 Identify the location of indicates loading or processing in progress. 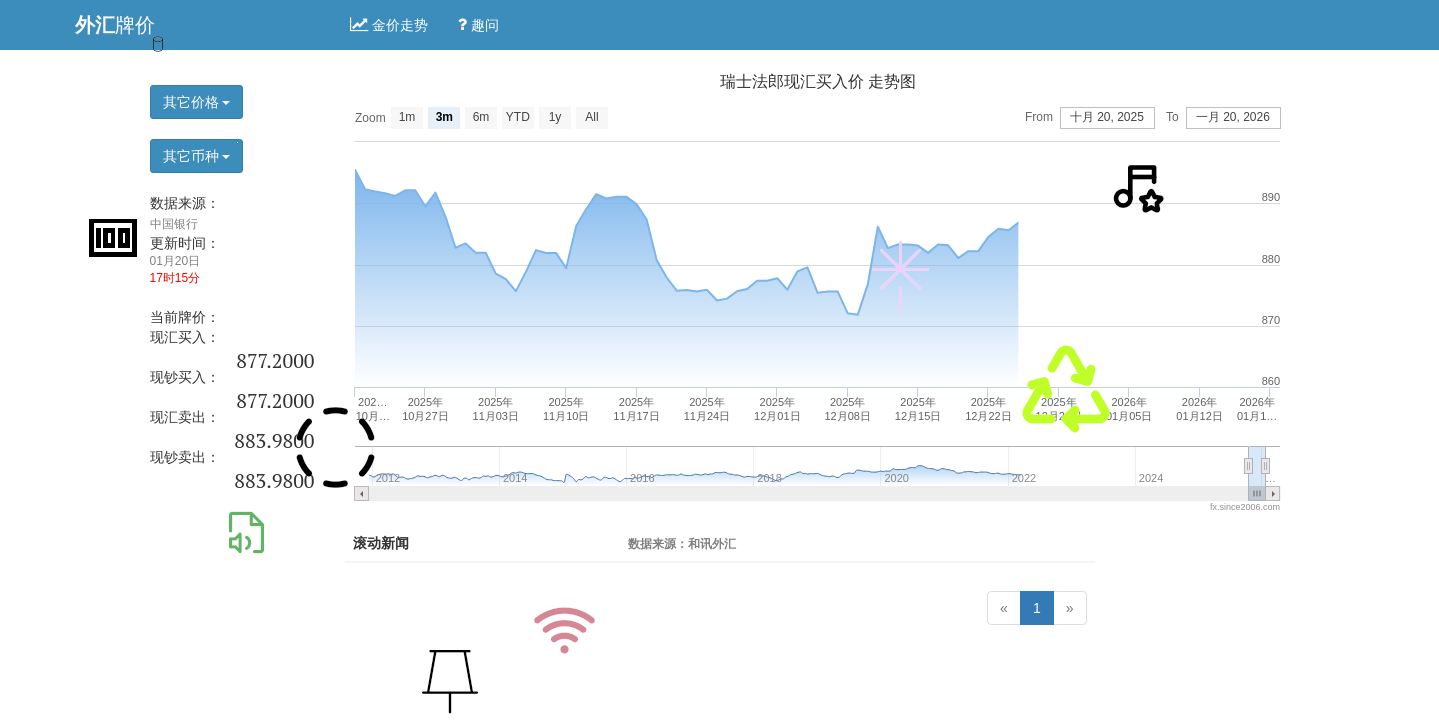
(335, 447).